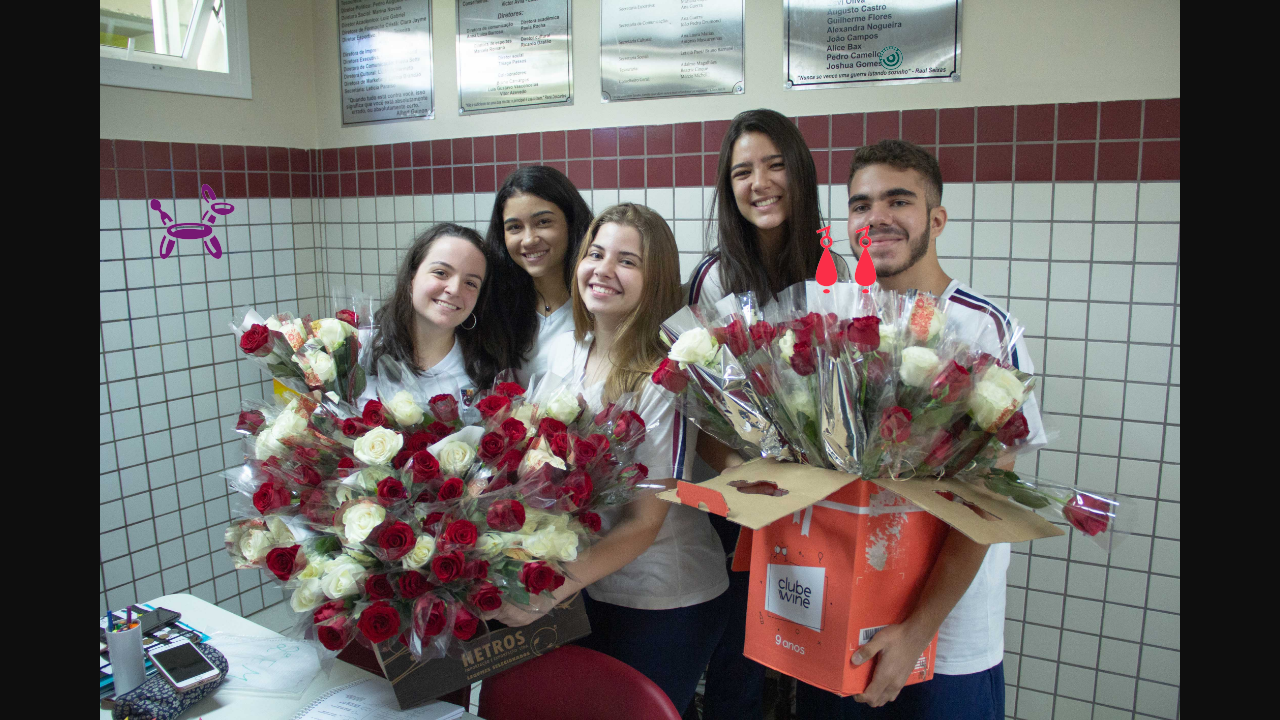 The width and height of the screenshot is (1280, 720). I want to click on access party or celebration features, so click(192, 221).